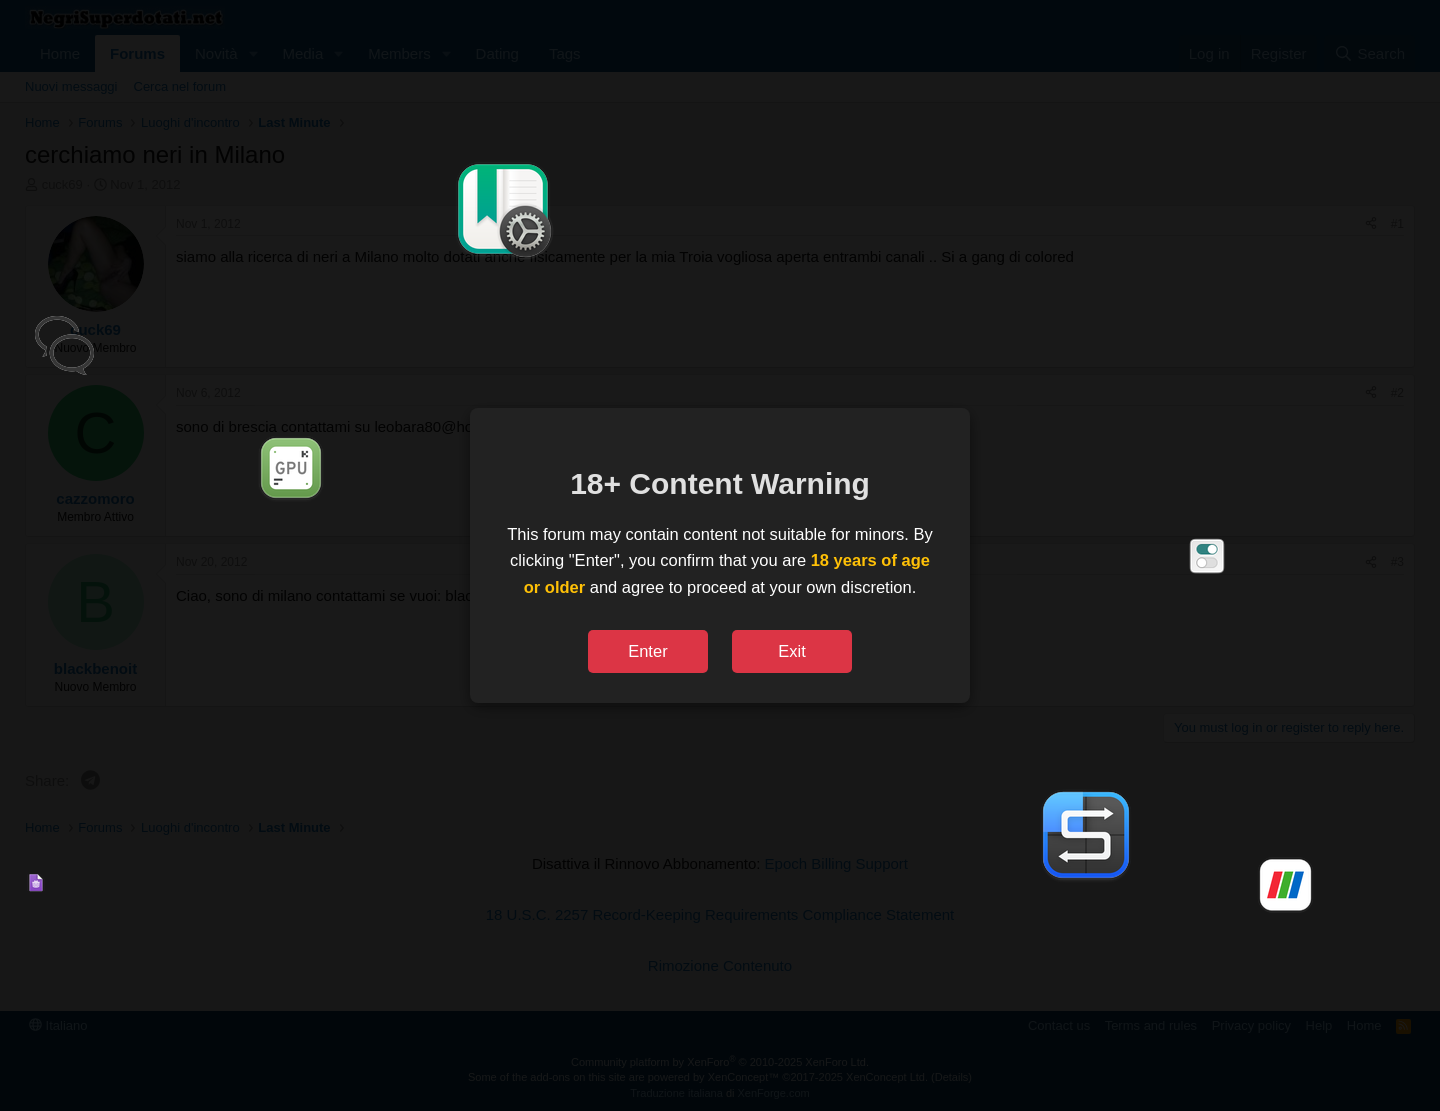 The width and height of the screenshot is (1440, 1111). Describe the element at coordinates (1285, 885) in the screenshot. I see `open ParaView application` at that location.